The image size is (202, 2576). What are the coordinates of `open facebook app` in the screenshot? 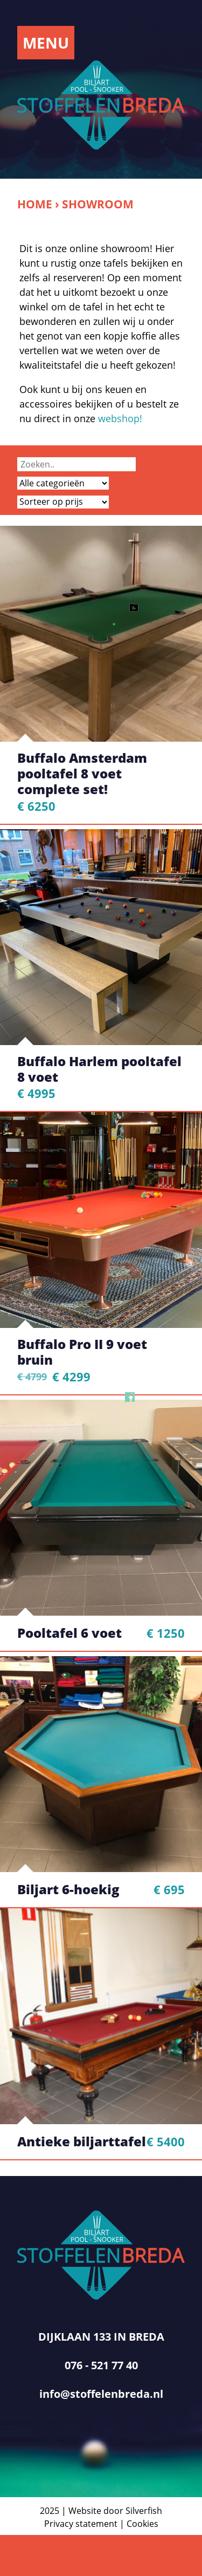 It's located at (130, 1397).